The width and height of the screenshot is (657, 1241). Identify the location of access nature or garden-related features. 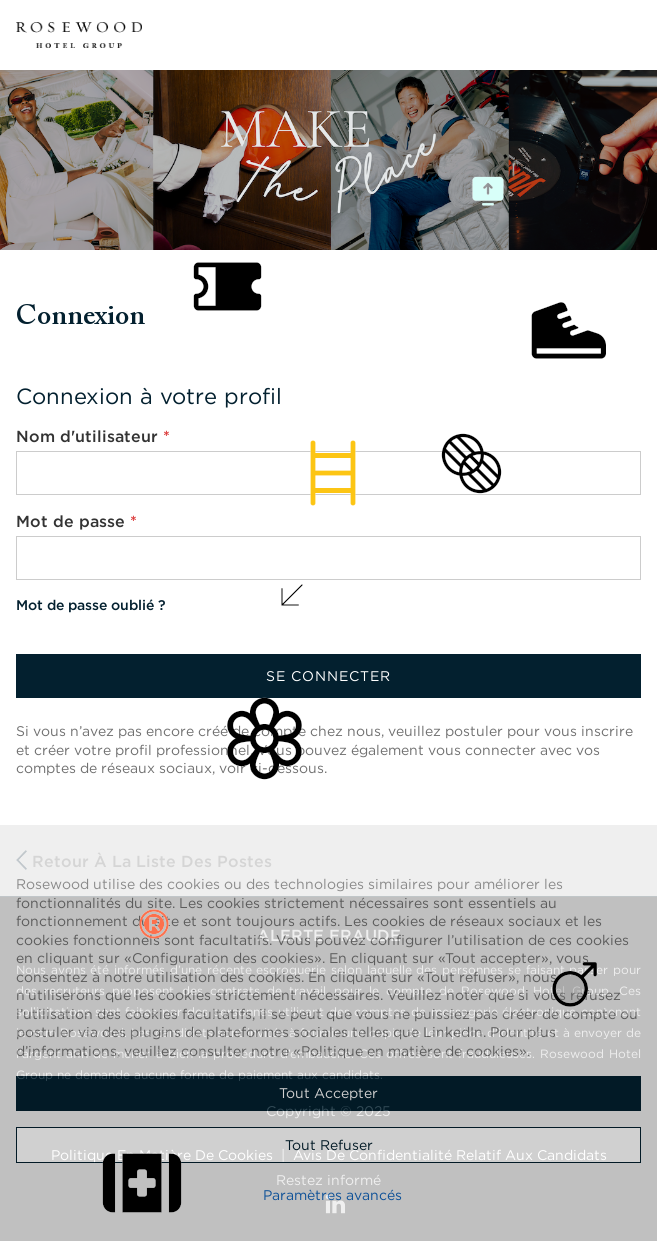
(264, 738).